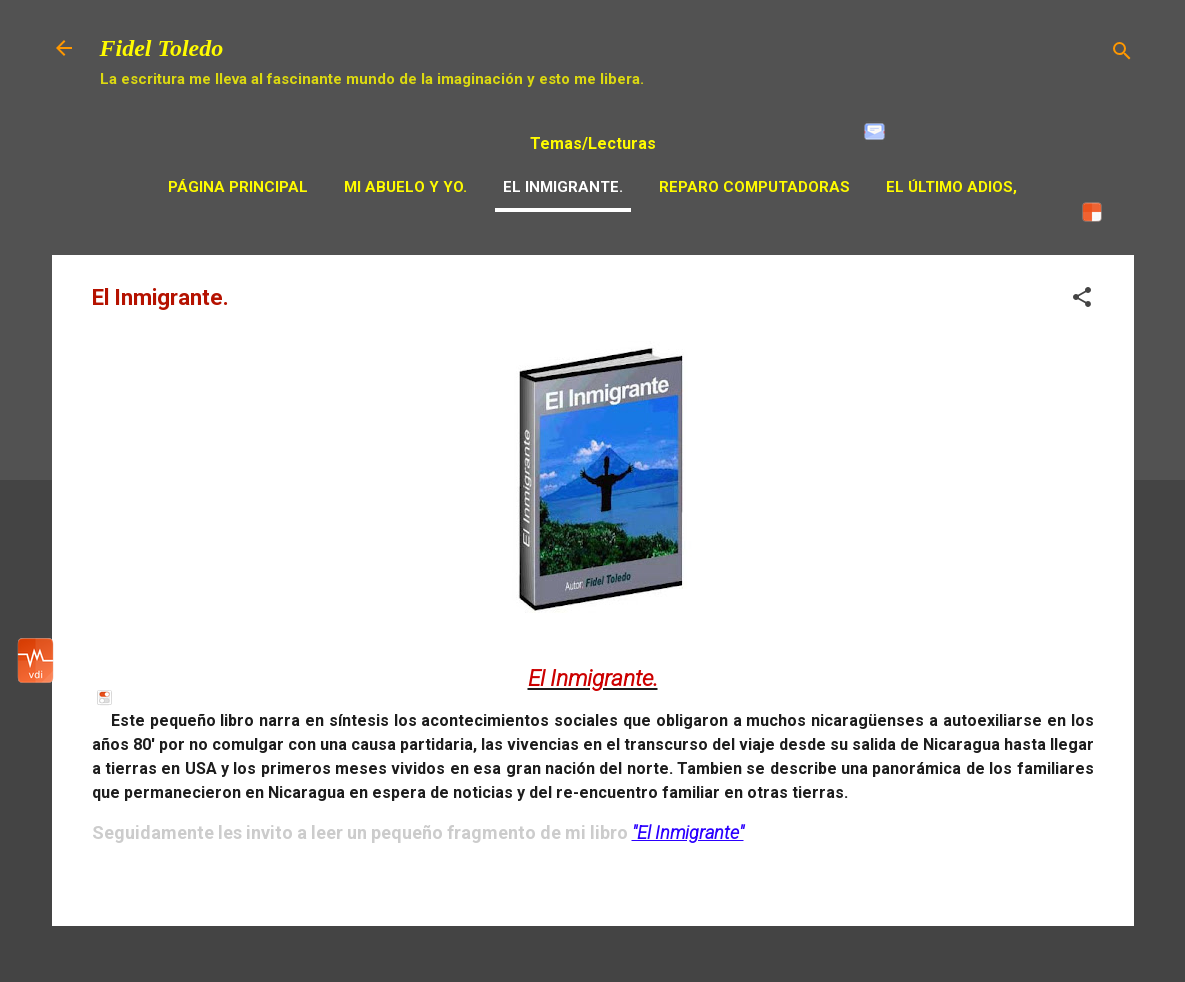 This screenshot has height=982, width=1185. What do you see at coordinates (104, 697) in the screenshot?
I see `open system settings` at bounding box center [104, 697].